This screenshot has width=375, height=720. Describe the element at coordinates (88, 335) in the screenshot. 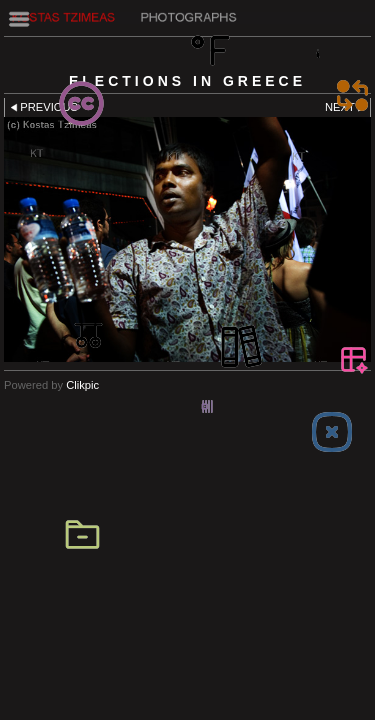

I see `gymnastics rings equipment indicator` at that location.